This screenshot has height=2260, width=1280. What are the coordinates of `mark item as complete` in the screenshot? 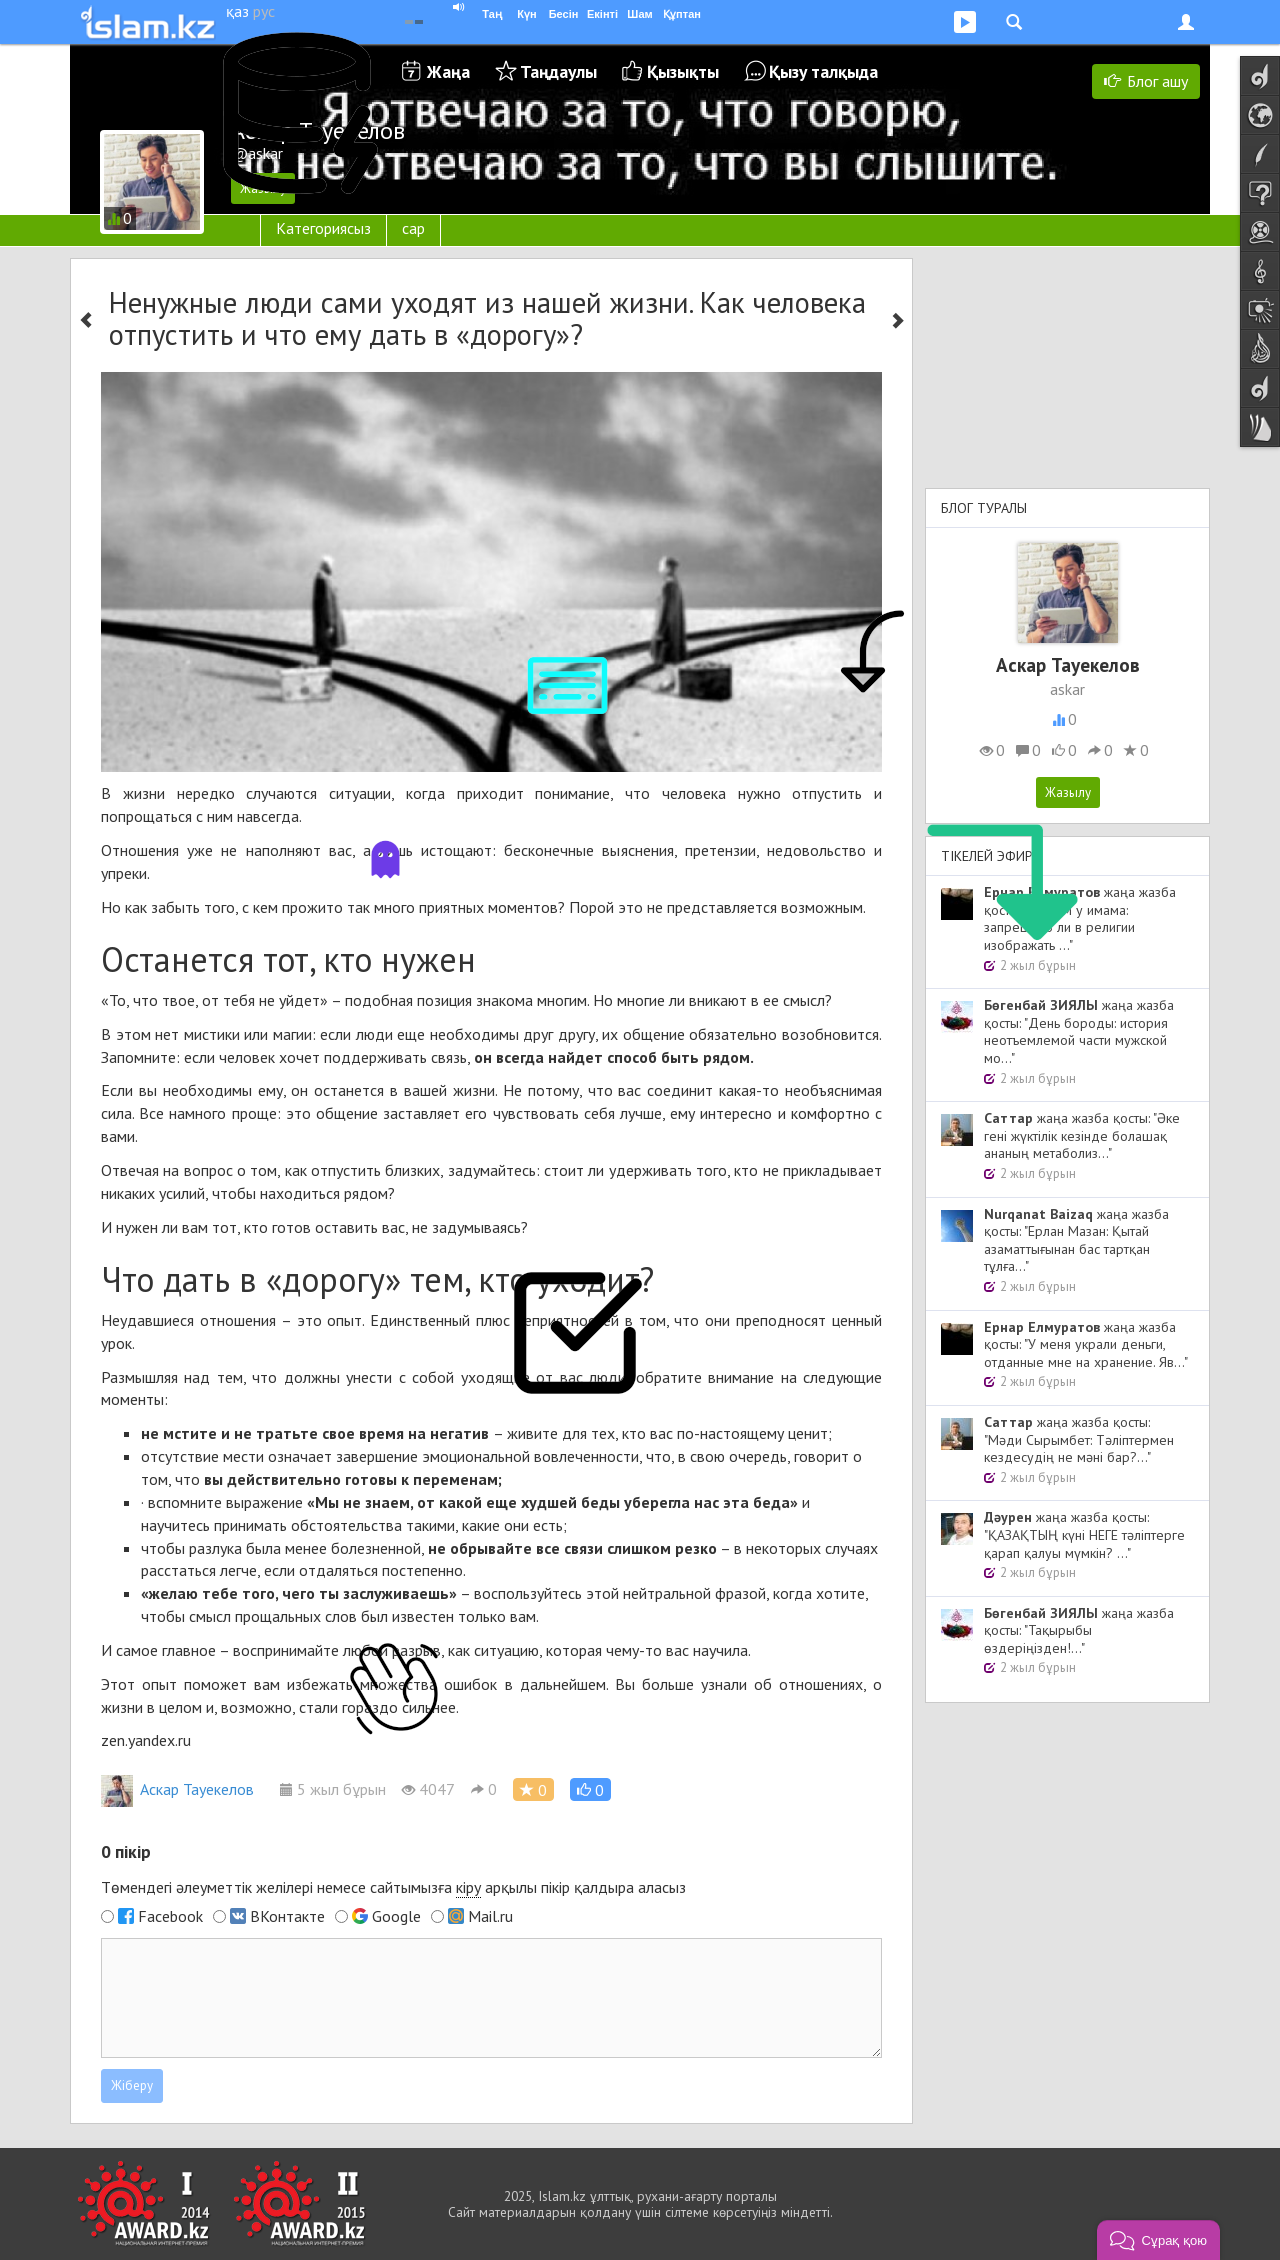 It's located at (575, 1333).